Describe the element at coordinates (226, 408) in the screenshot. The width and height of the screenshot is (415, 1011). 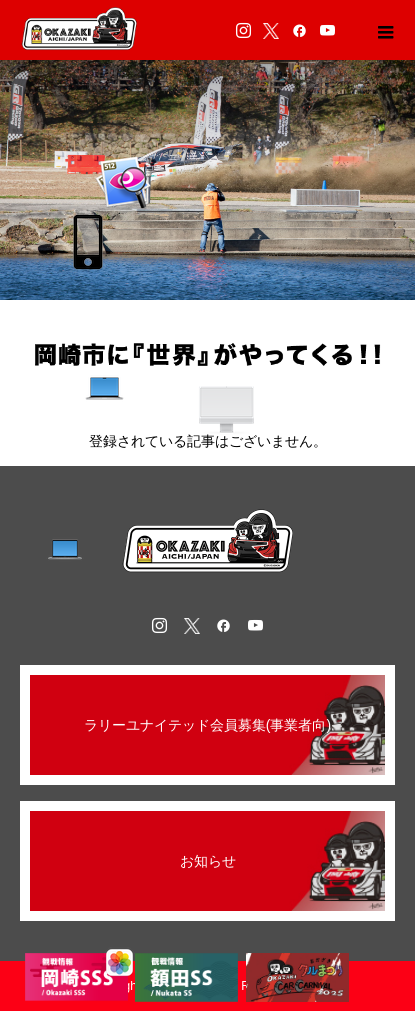
I see `represents this mac in system preferences or network settings` at that location.